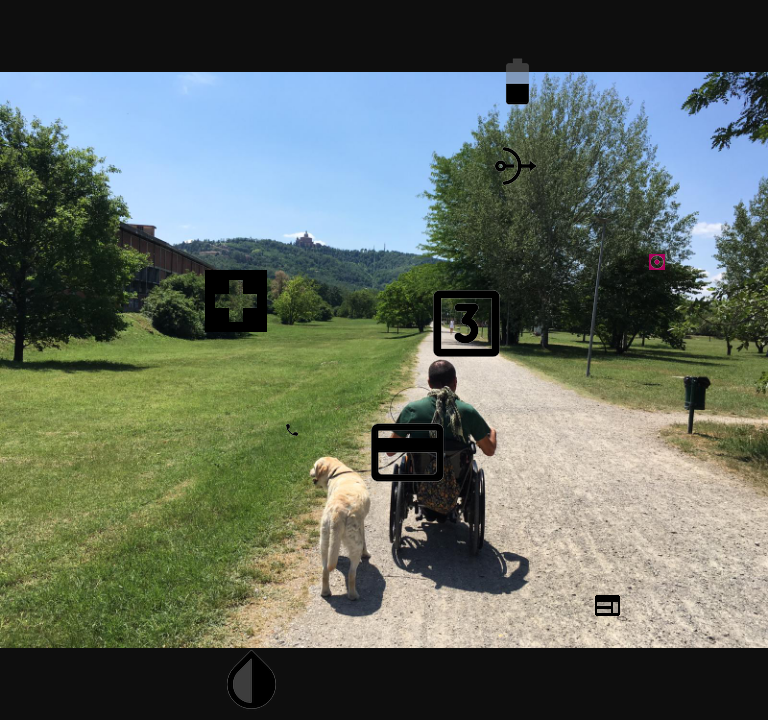 The height and width of the screenshot is (720, 768). What do you see at coordinates (251, 679) in the screenshot?
I see `toggle color inversion or dark mode` at bounding box center [251, 679].